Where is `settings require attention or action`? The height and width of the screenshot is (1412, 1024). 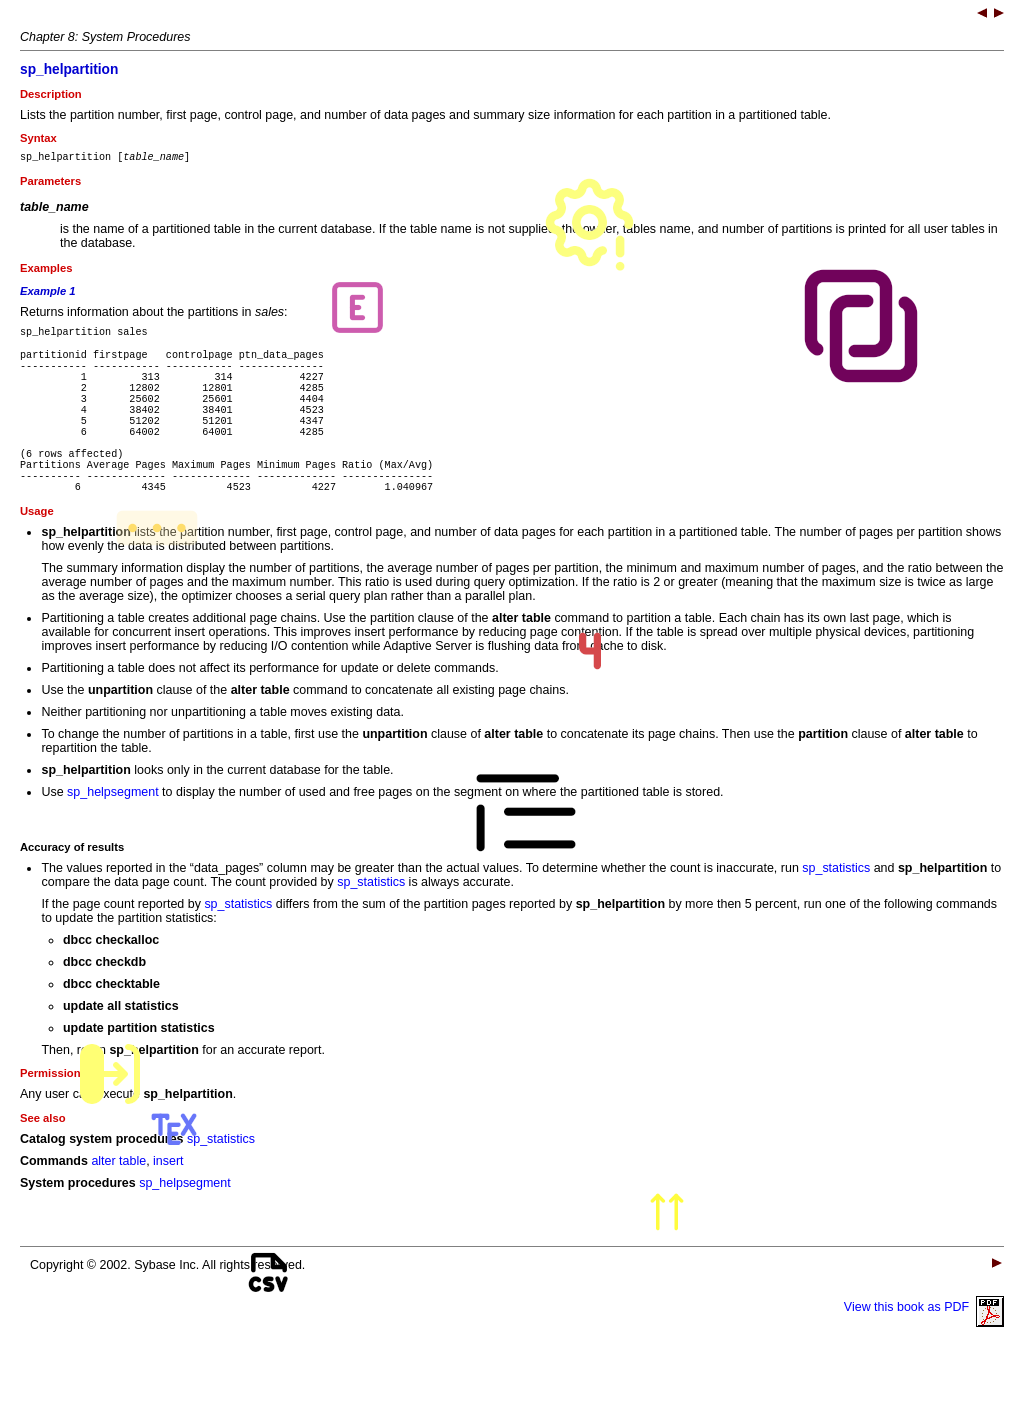 settings require attention or action is located at coordinates (589, 222).